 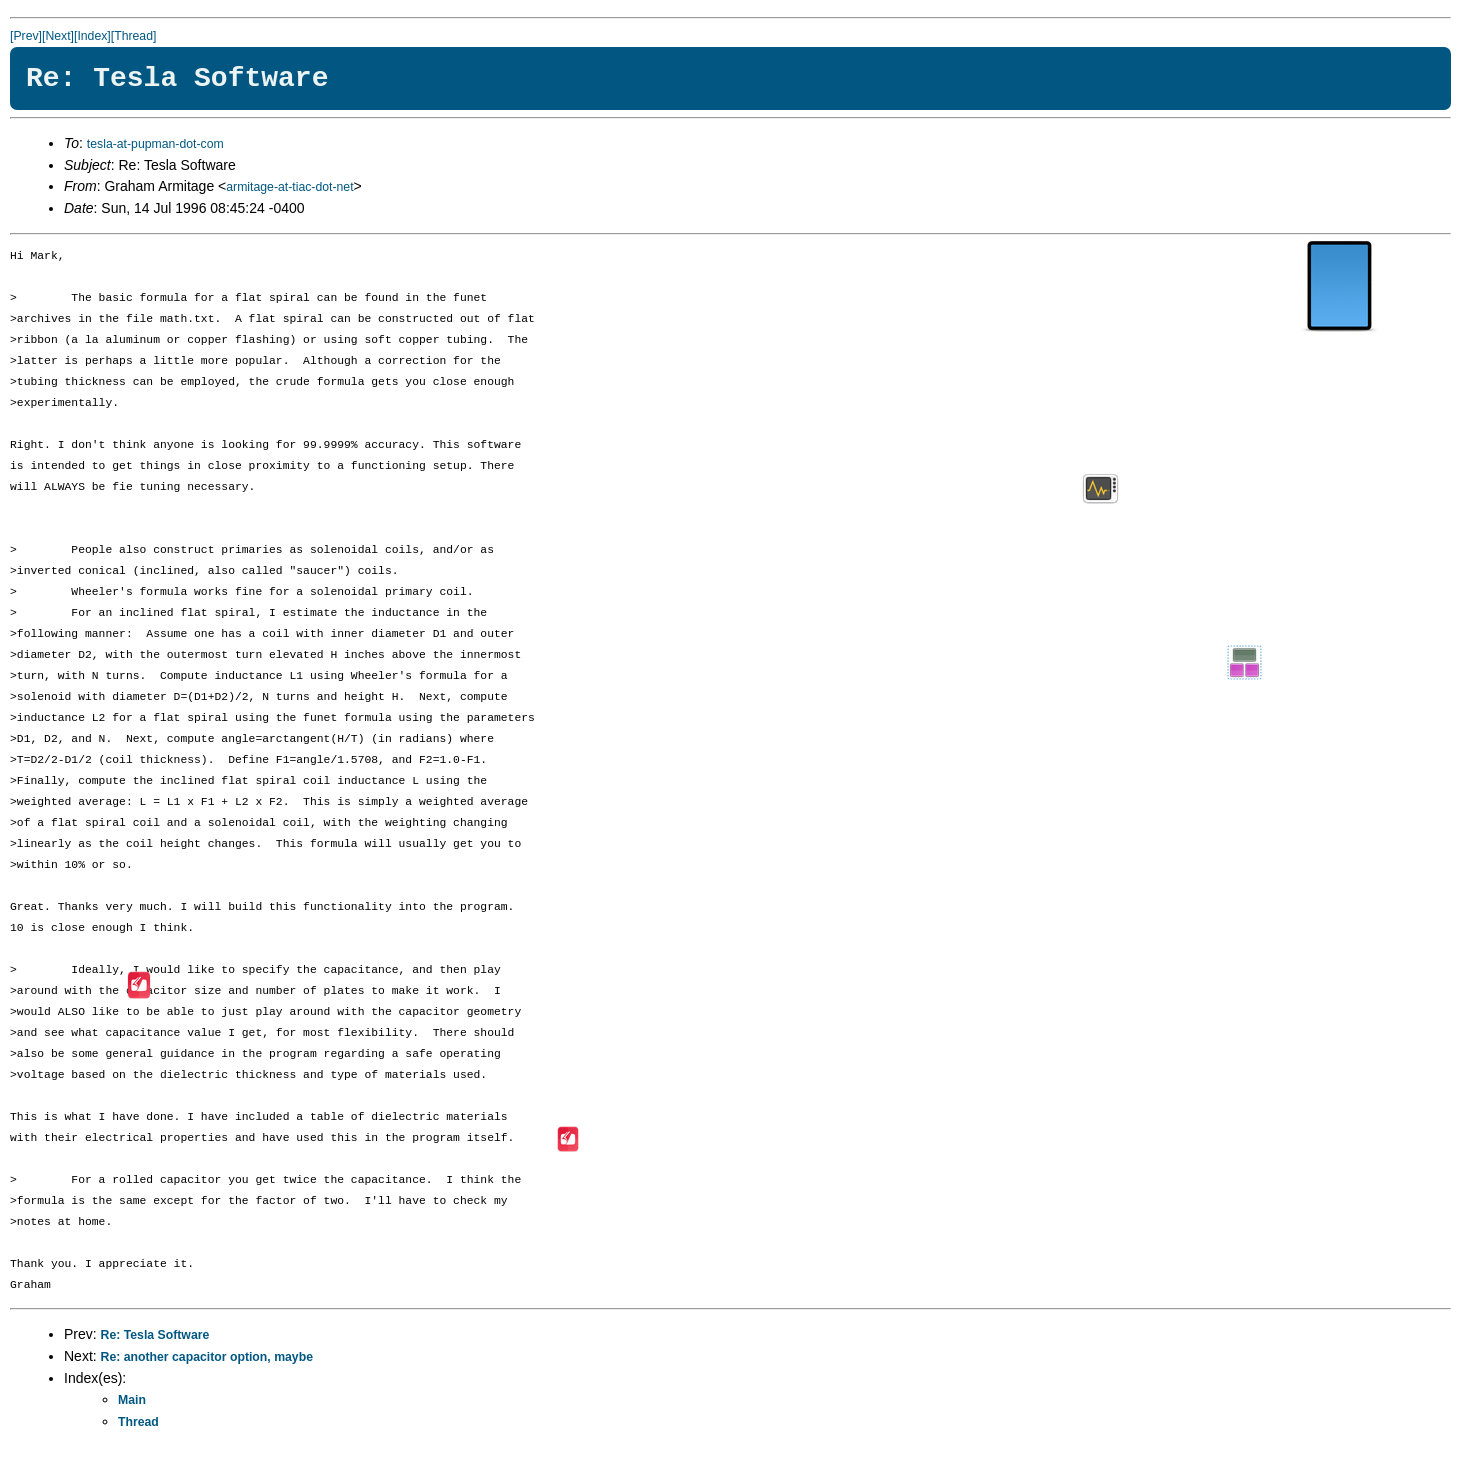 I want to click on open system monitor application, so click(x=1100, y=488).